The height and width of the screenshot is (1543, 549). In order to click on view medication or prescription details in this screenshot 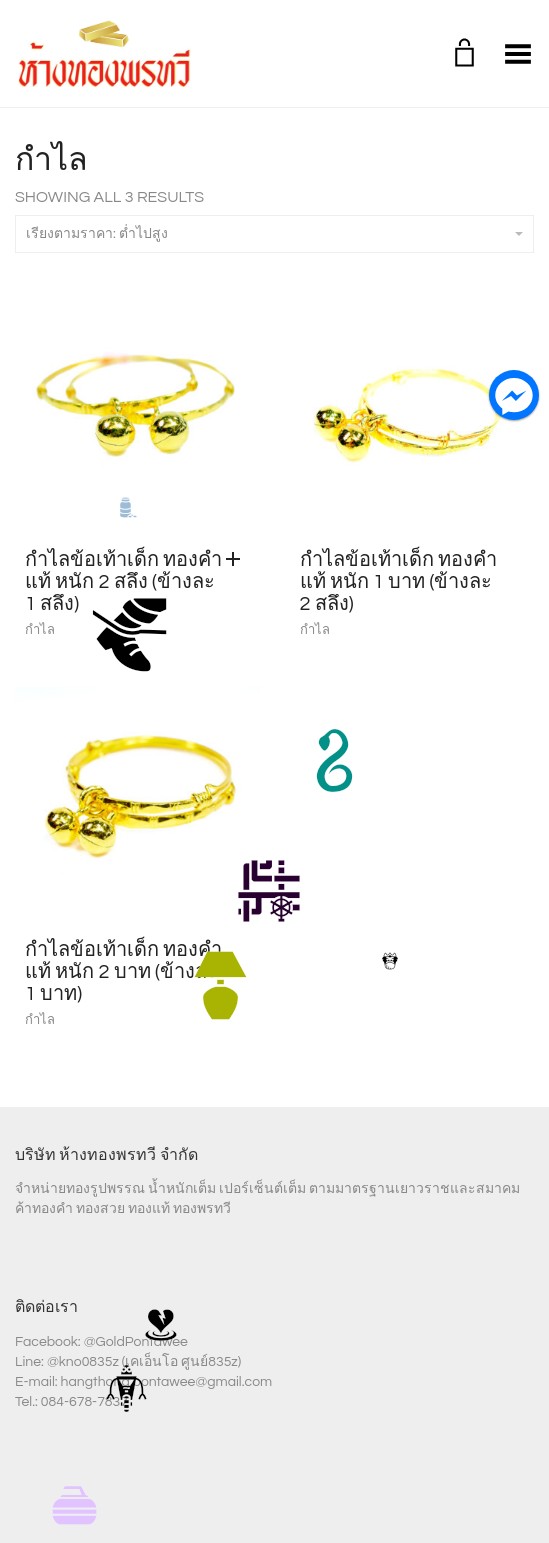, I will do `click(127, 507)`.